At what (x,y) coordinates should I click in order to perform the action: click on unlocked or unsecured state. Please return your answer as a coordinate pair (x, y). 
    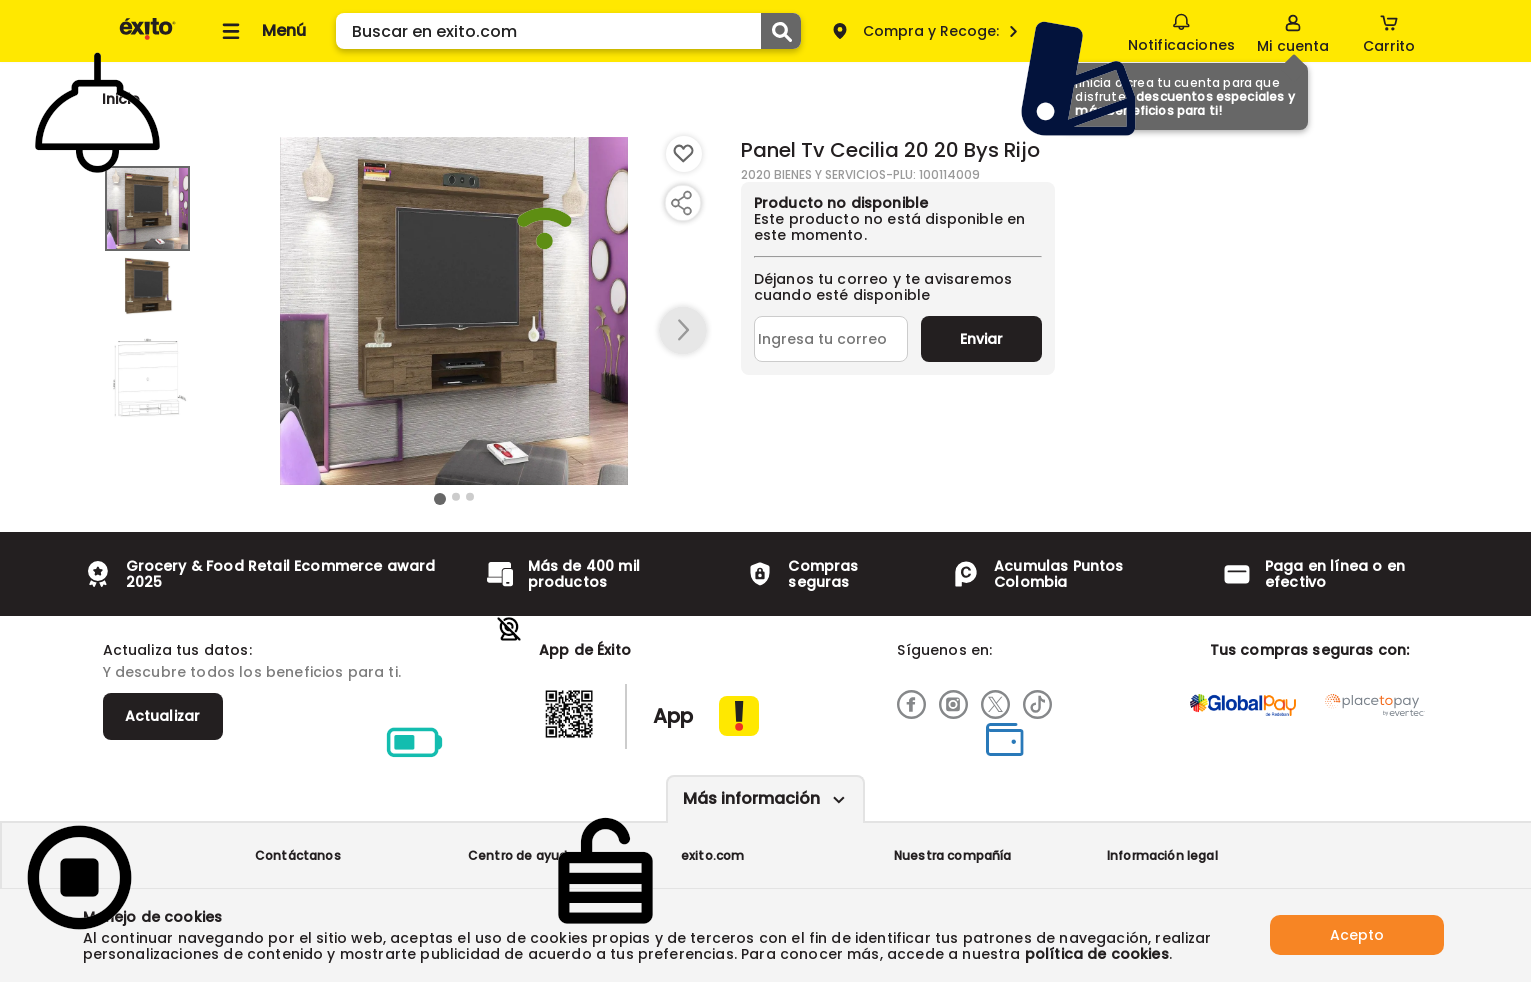
    Looking at the image, I should click on (605, 876).